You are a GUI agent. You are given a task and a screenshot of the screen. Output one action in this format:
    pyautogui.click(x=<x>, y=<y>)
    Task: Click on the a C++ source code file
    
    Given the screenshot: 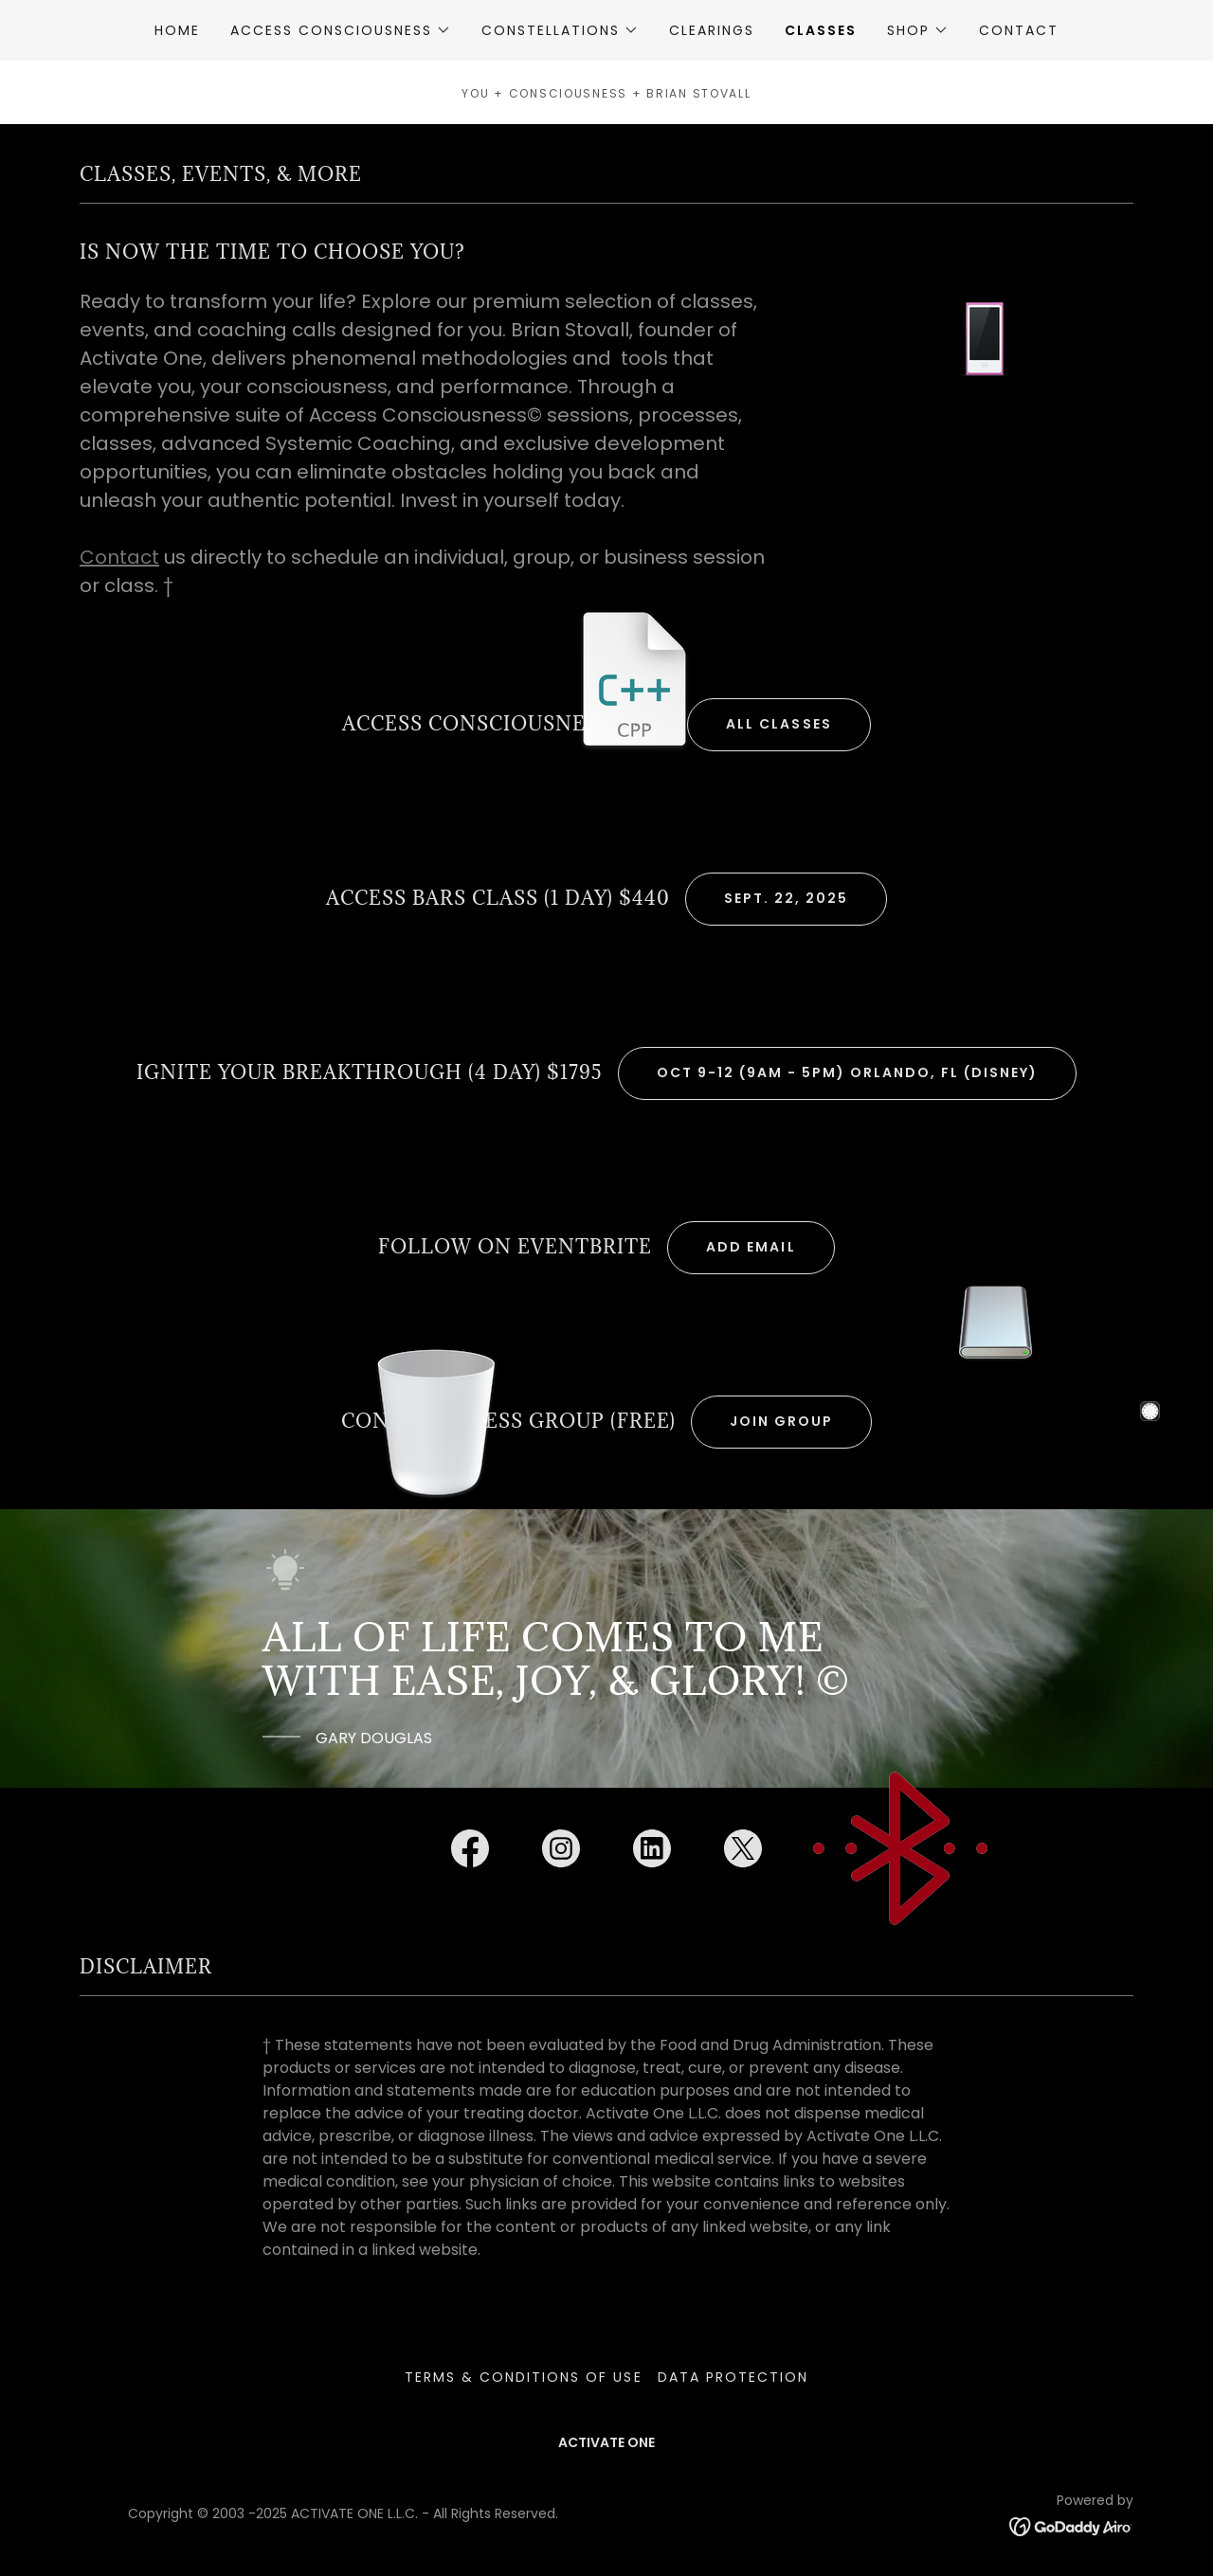 What is the action you would take?
    pyautogui.click(x=634, y=681)
    